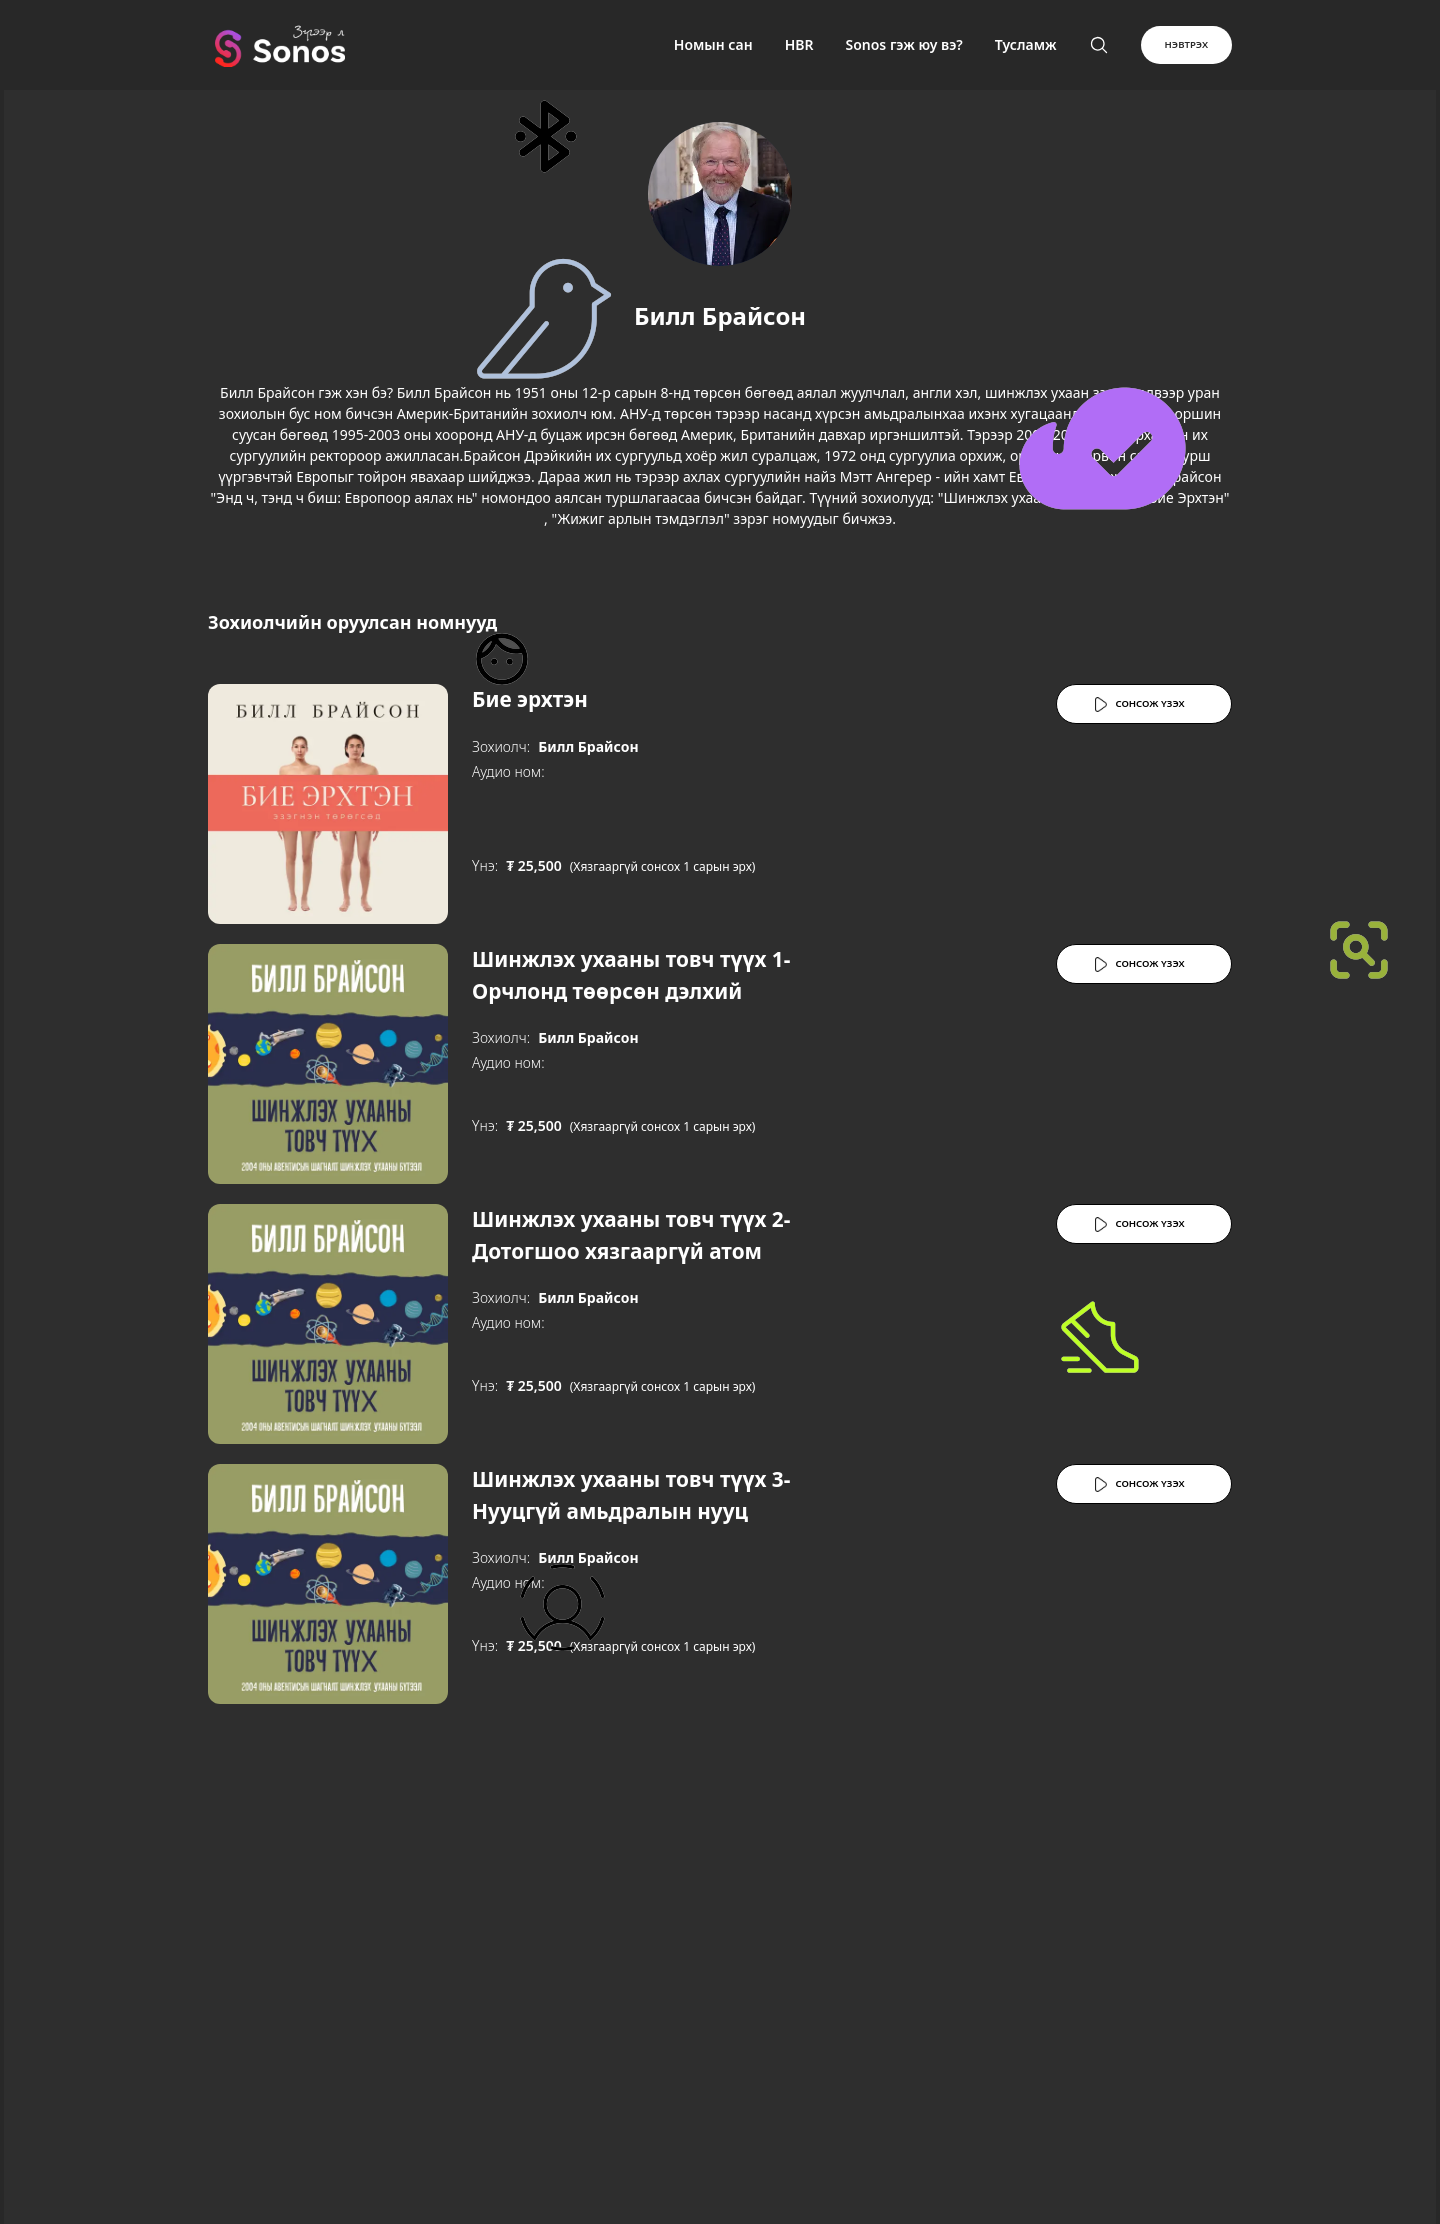 The width and height of the screenshot is (1440, 2224). I want to click on access your profile or account, so click(502, 659).